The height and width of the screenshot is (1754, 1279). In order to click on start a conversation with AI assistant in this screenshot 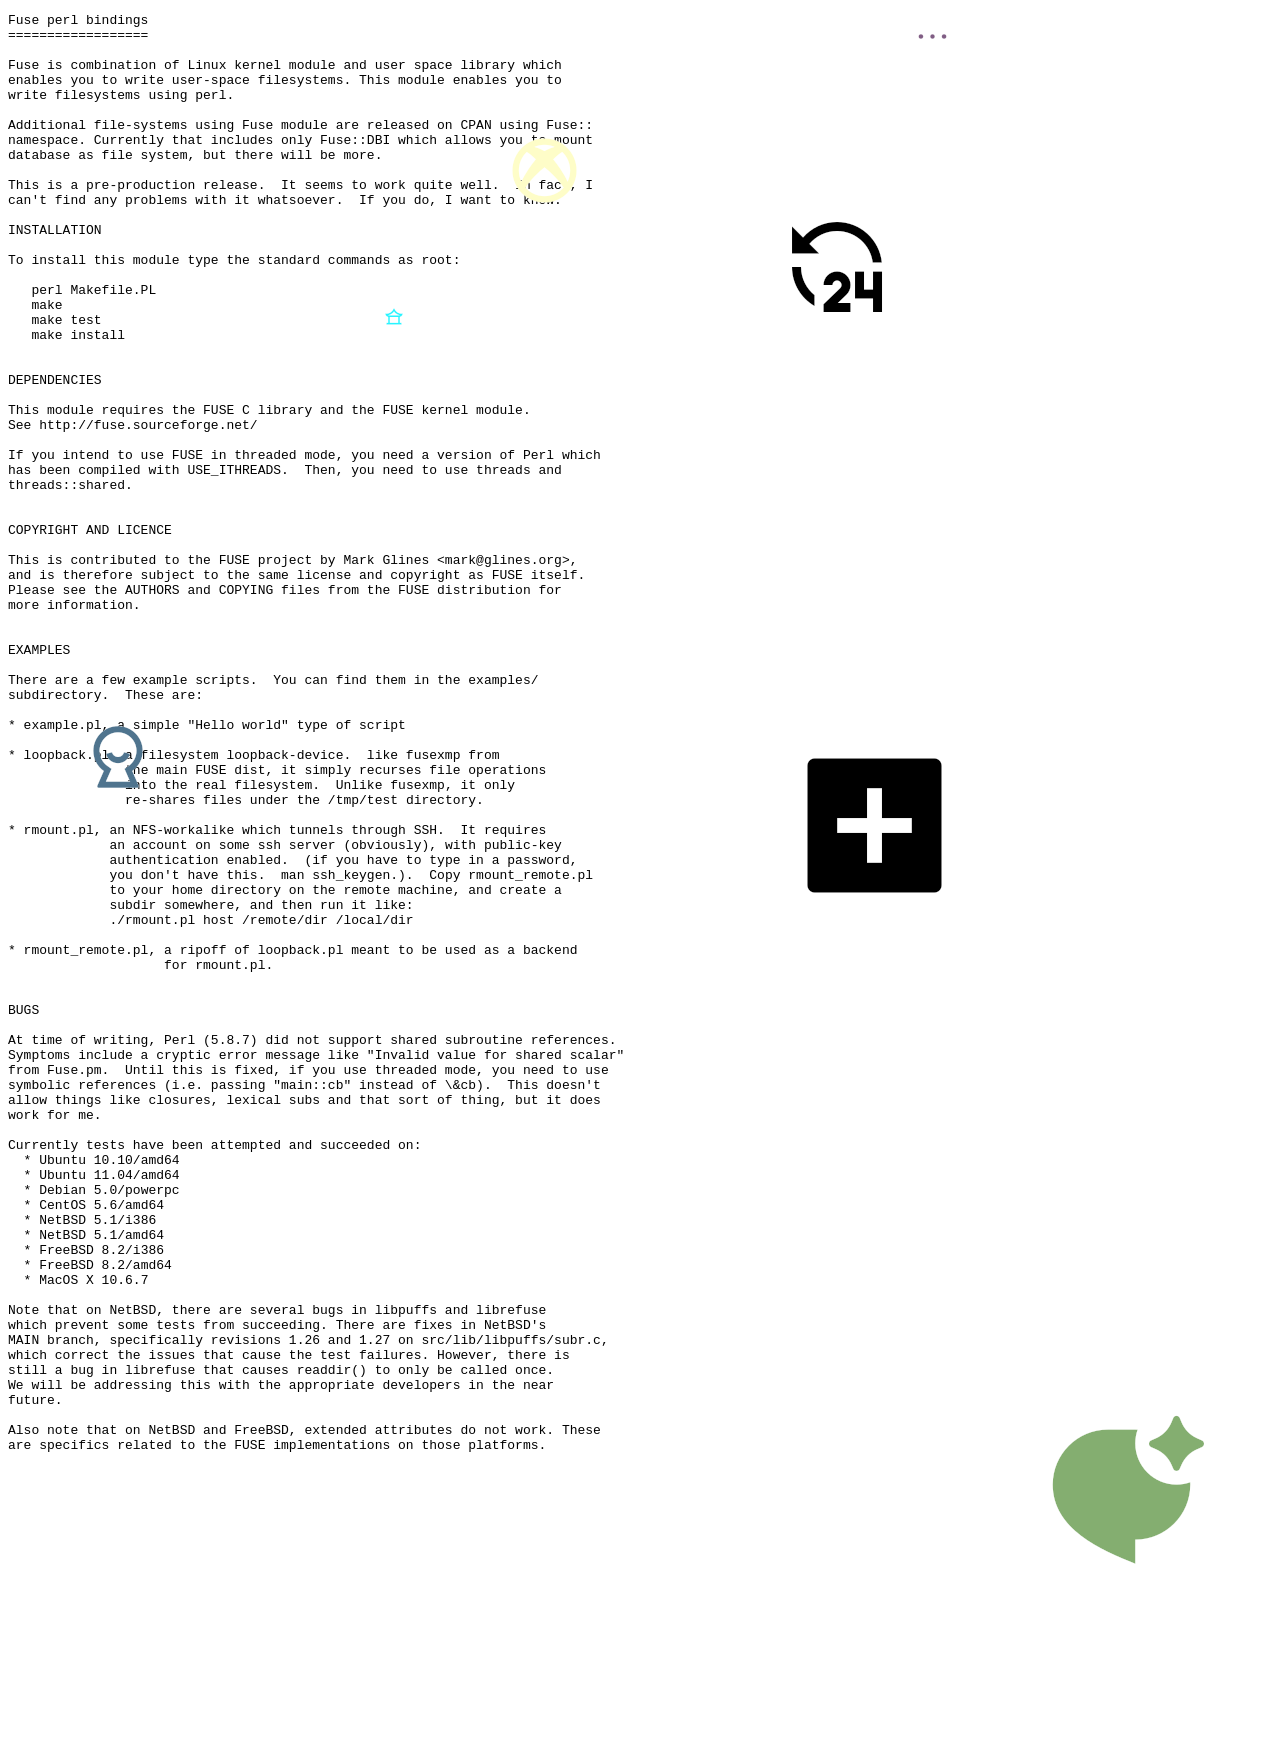, I will do `click(1121, 1491)`.